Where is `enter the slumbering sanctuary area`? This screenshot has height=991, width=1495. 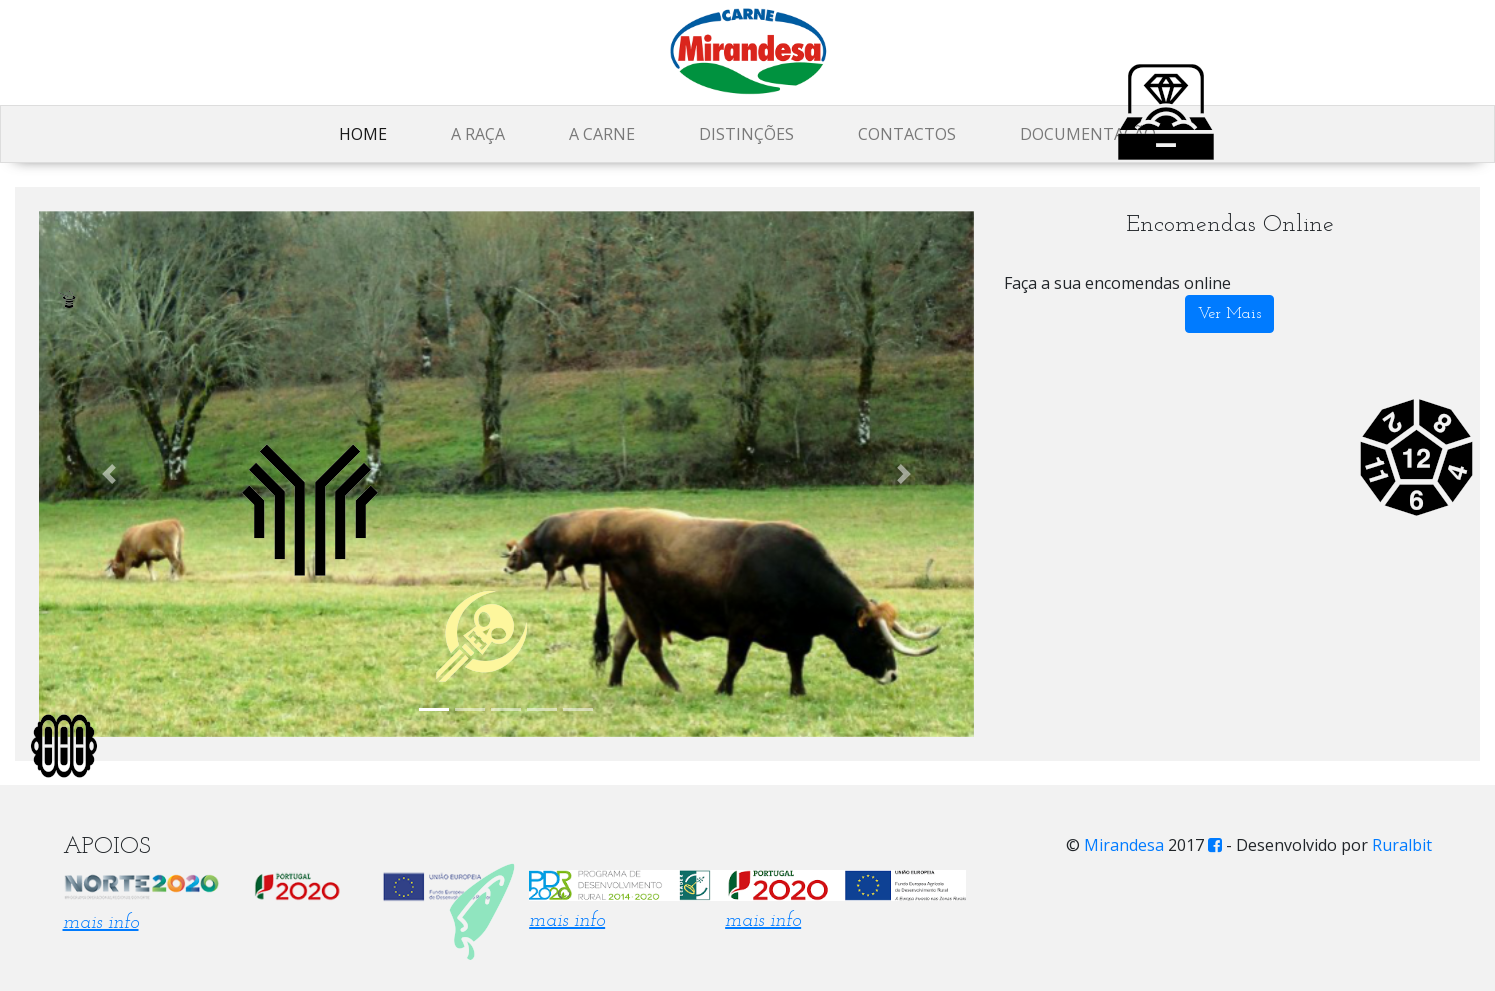
enter the slumbering sanctuary area is located at coordinates (310, 510).